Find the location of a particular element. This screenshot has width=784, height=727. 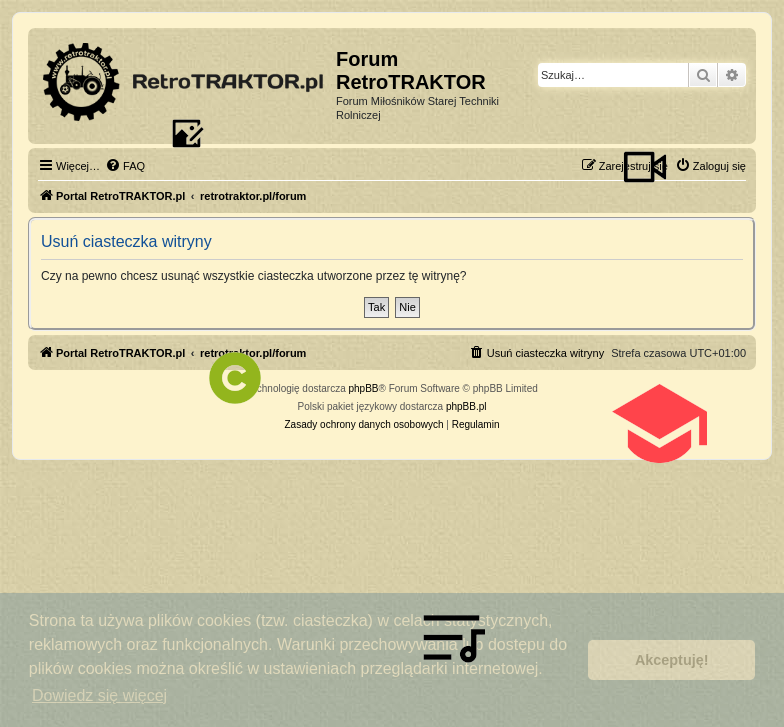

access educational content or courses is located at coordinates (659, 423).